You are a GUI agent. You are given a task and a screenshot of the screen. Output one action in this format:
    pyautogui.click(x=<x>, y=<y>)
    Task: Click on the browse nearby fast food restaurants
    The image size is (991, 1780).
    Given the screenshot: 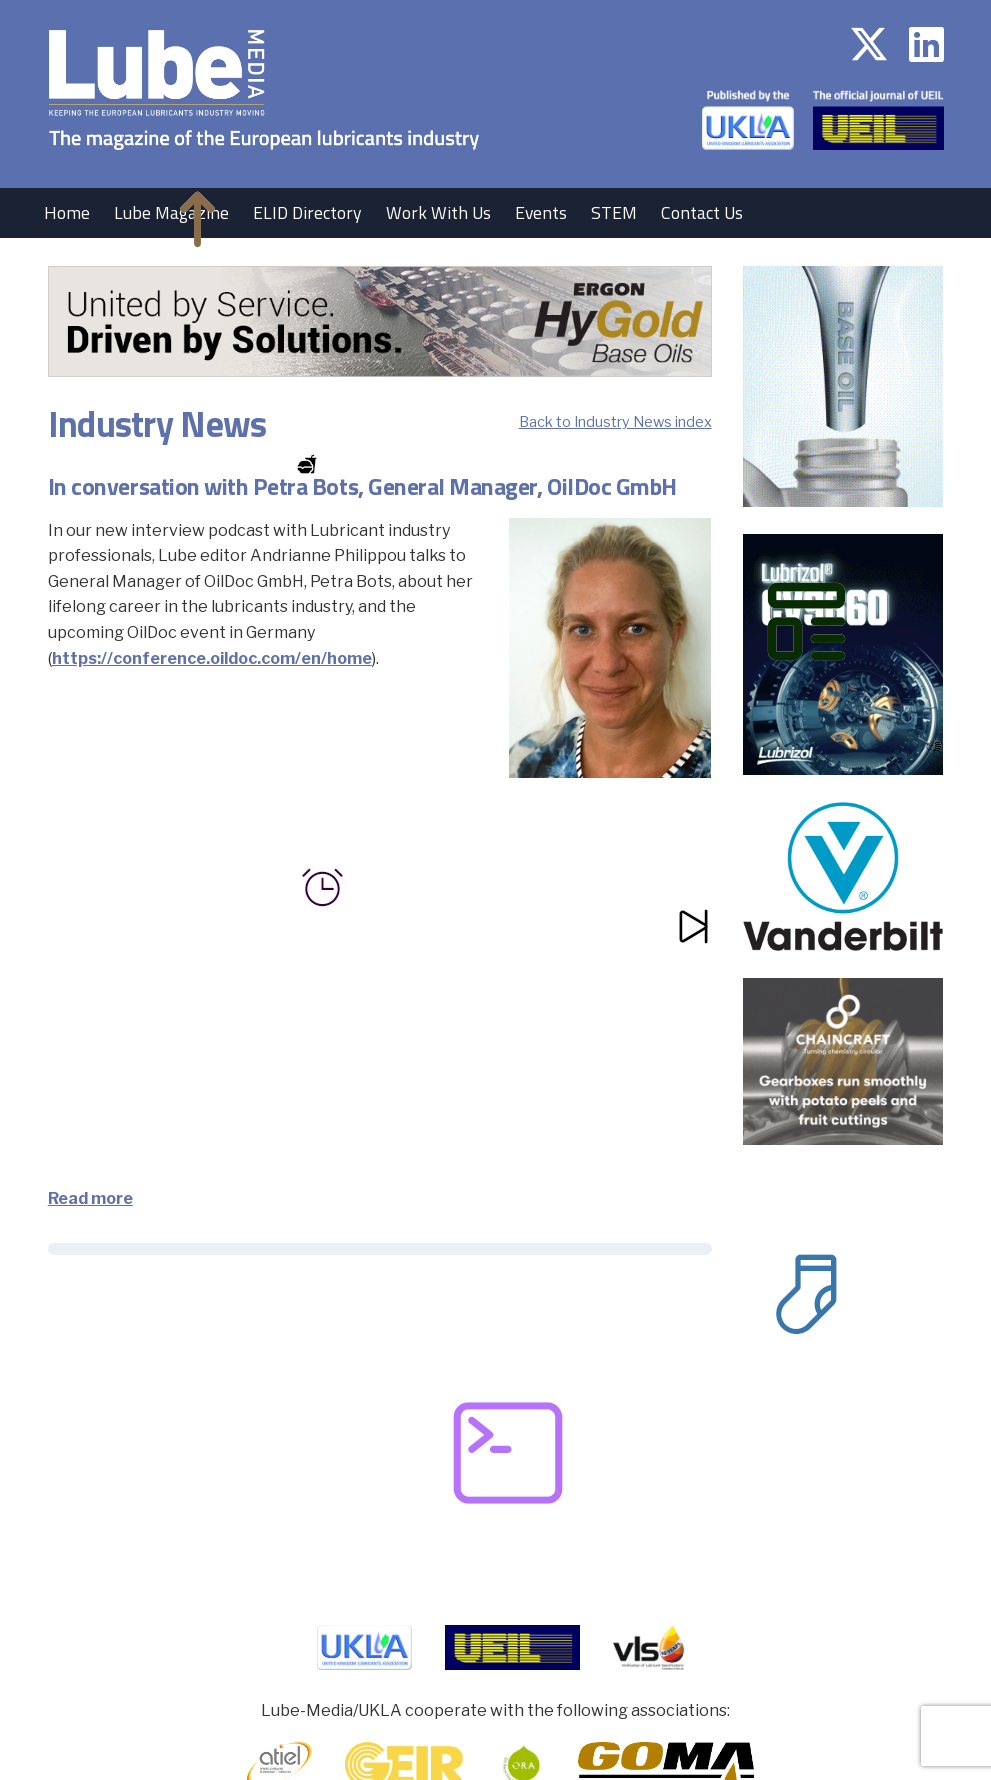 What is the action you would take?
    pyautogui.click(x=307, y=464)
    